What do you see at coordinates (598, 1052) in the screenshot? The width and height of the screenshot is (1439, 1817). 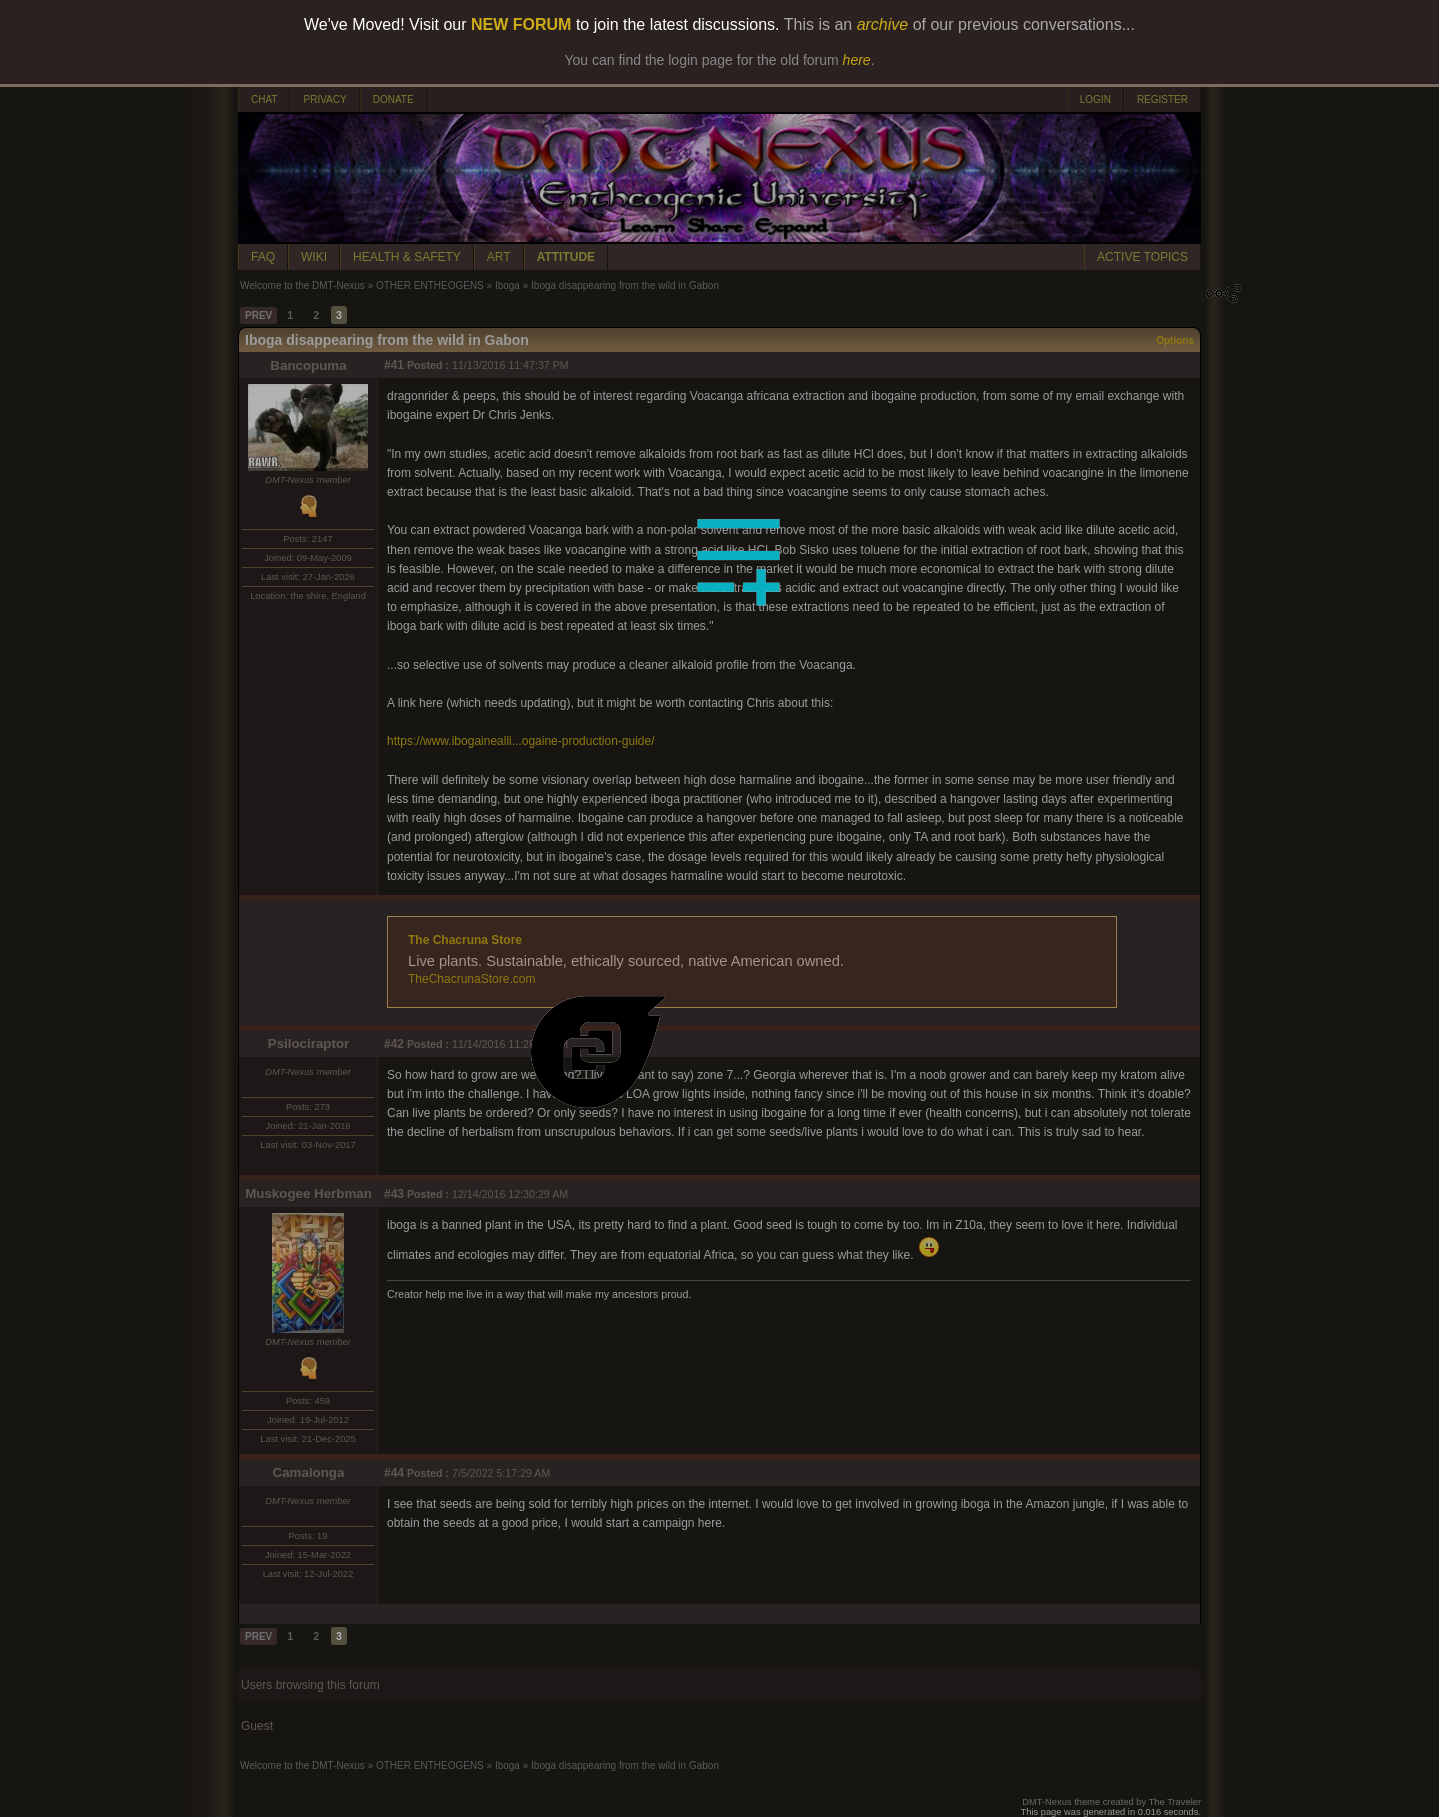 I see `linkfire logo` at bounding box center [598, 1052].